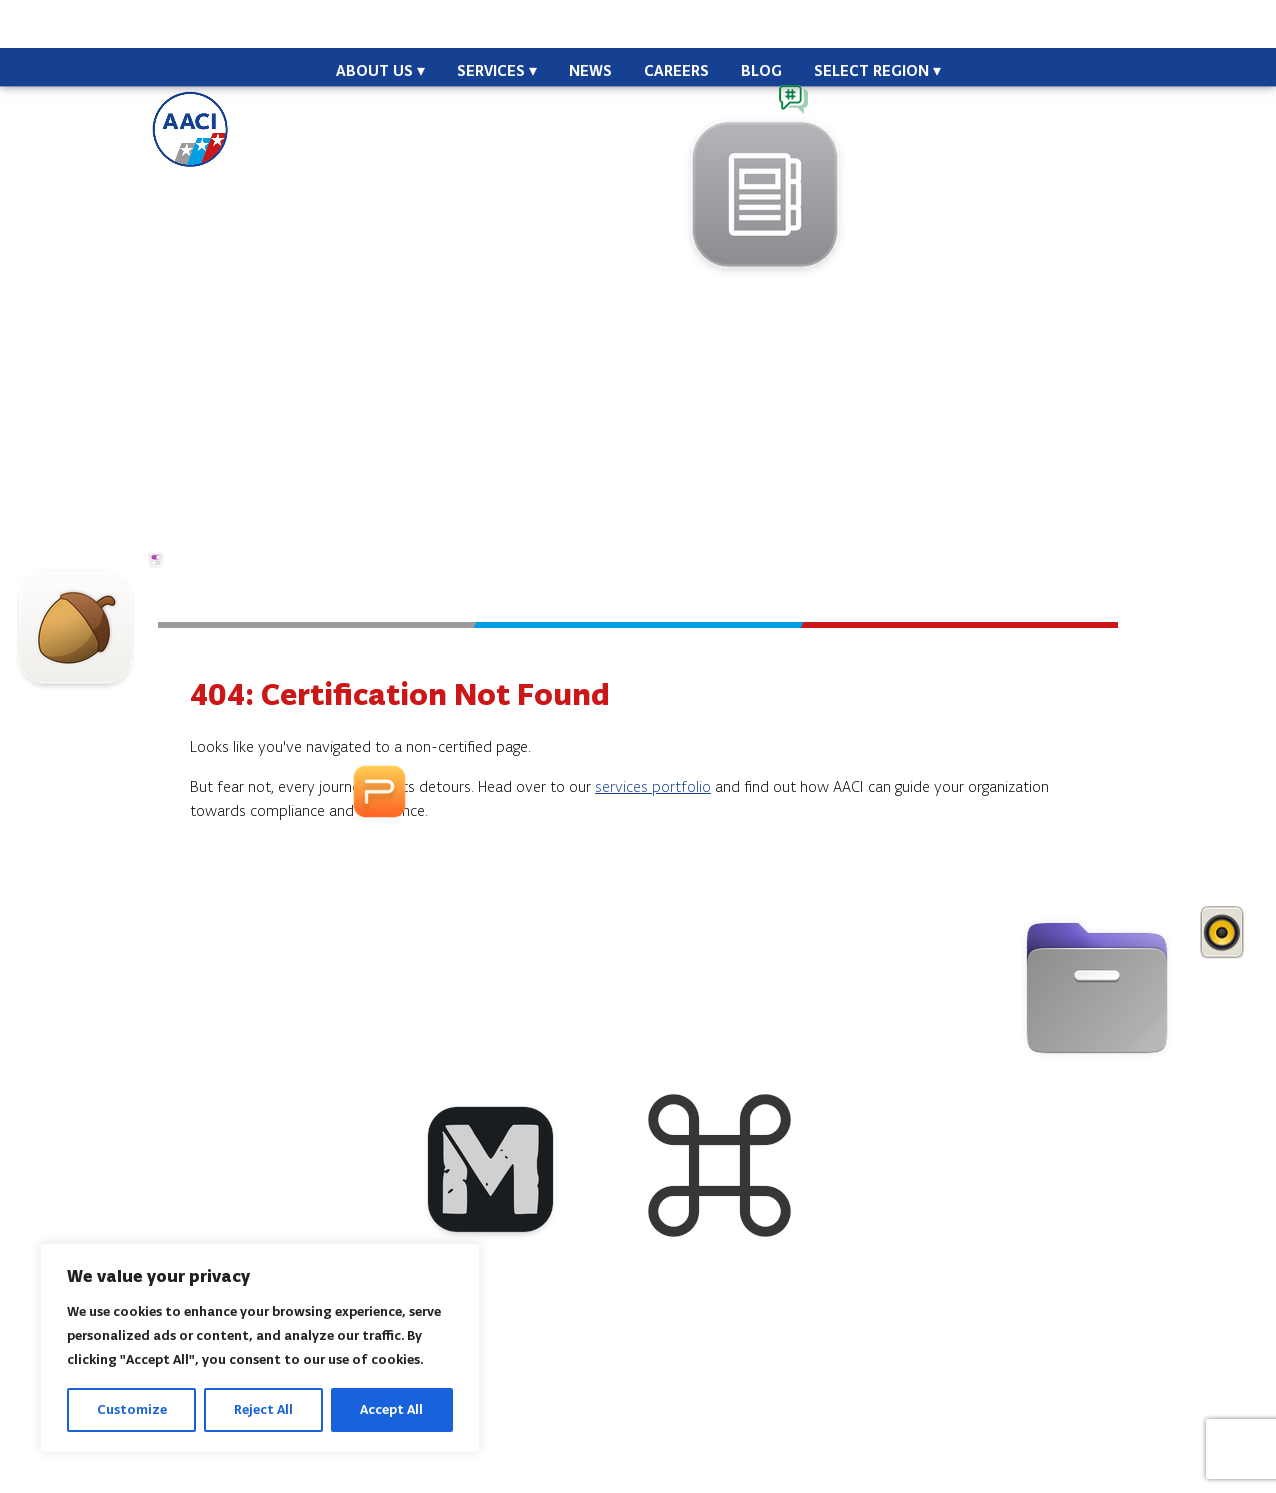 This screenshot has width=1276, height=1493. I want to click on open rhythmbox music player, so click(1222, 932).